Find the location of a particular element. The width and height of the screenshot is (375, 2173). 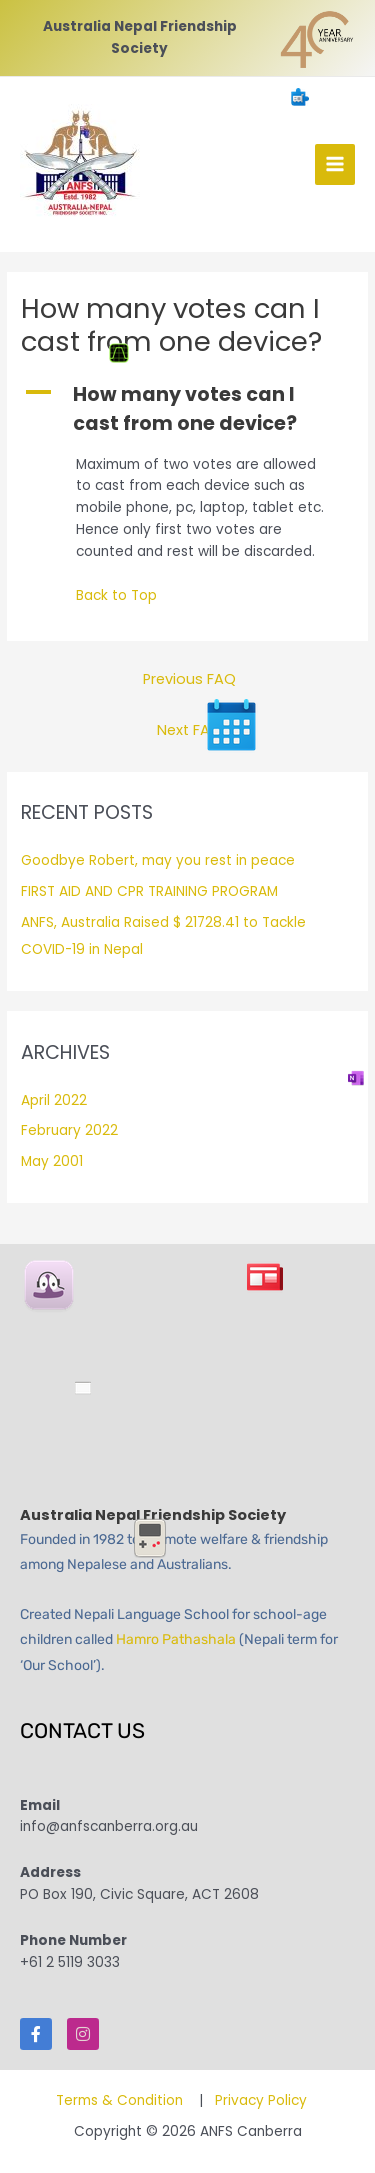

open the games application is located at coordinates (150, 1538).